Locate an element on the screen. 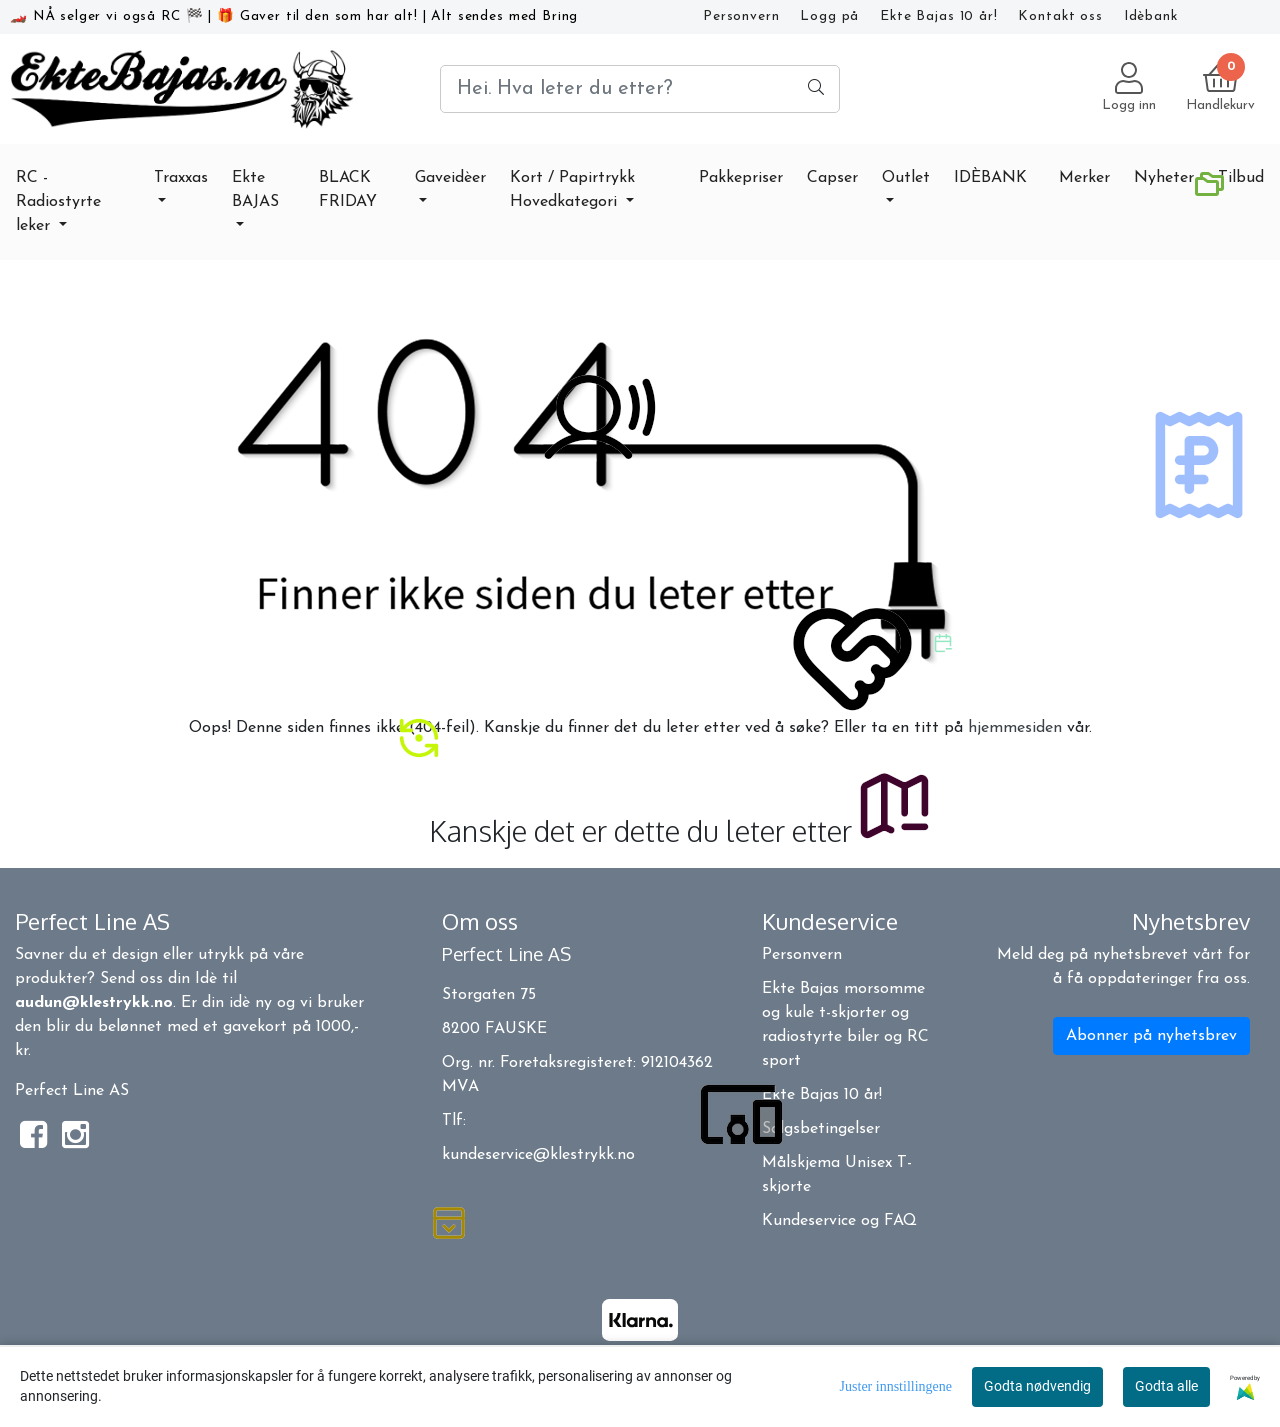 This screenshot has width=1280, height=1427. access partnership or collaboration features is located at coordinates (852, 656).